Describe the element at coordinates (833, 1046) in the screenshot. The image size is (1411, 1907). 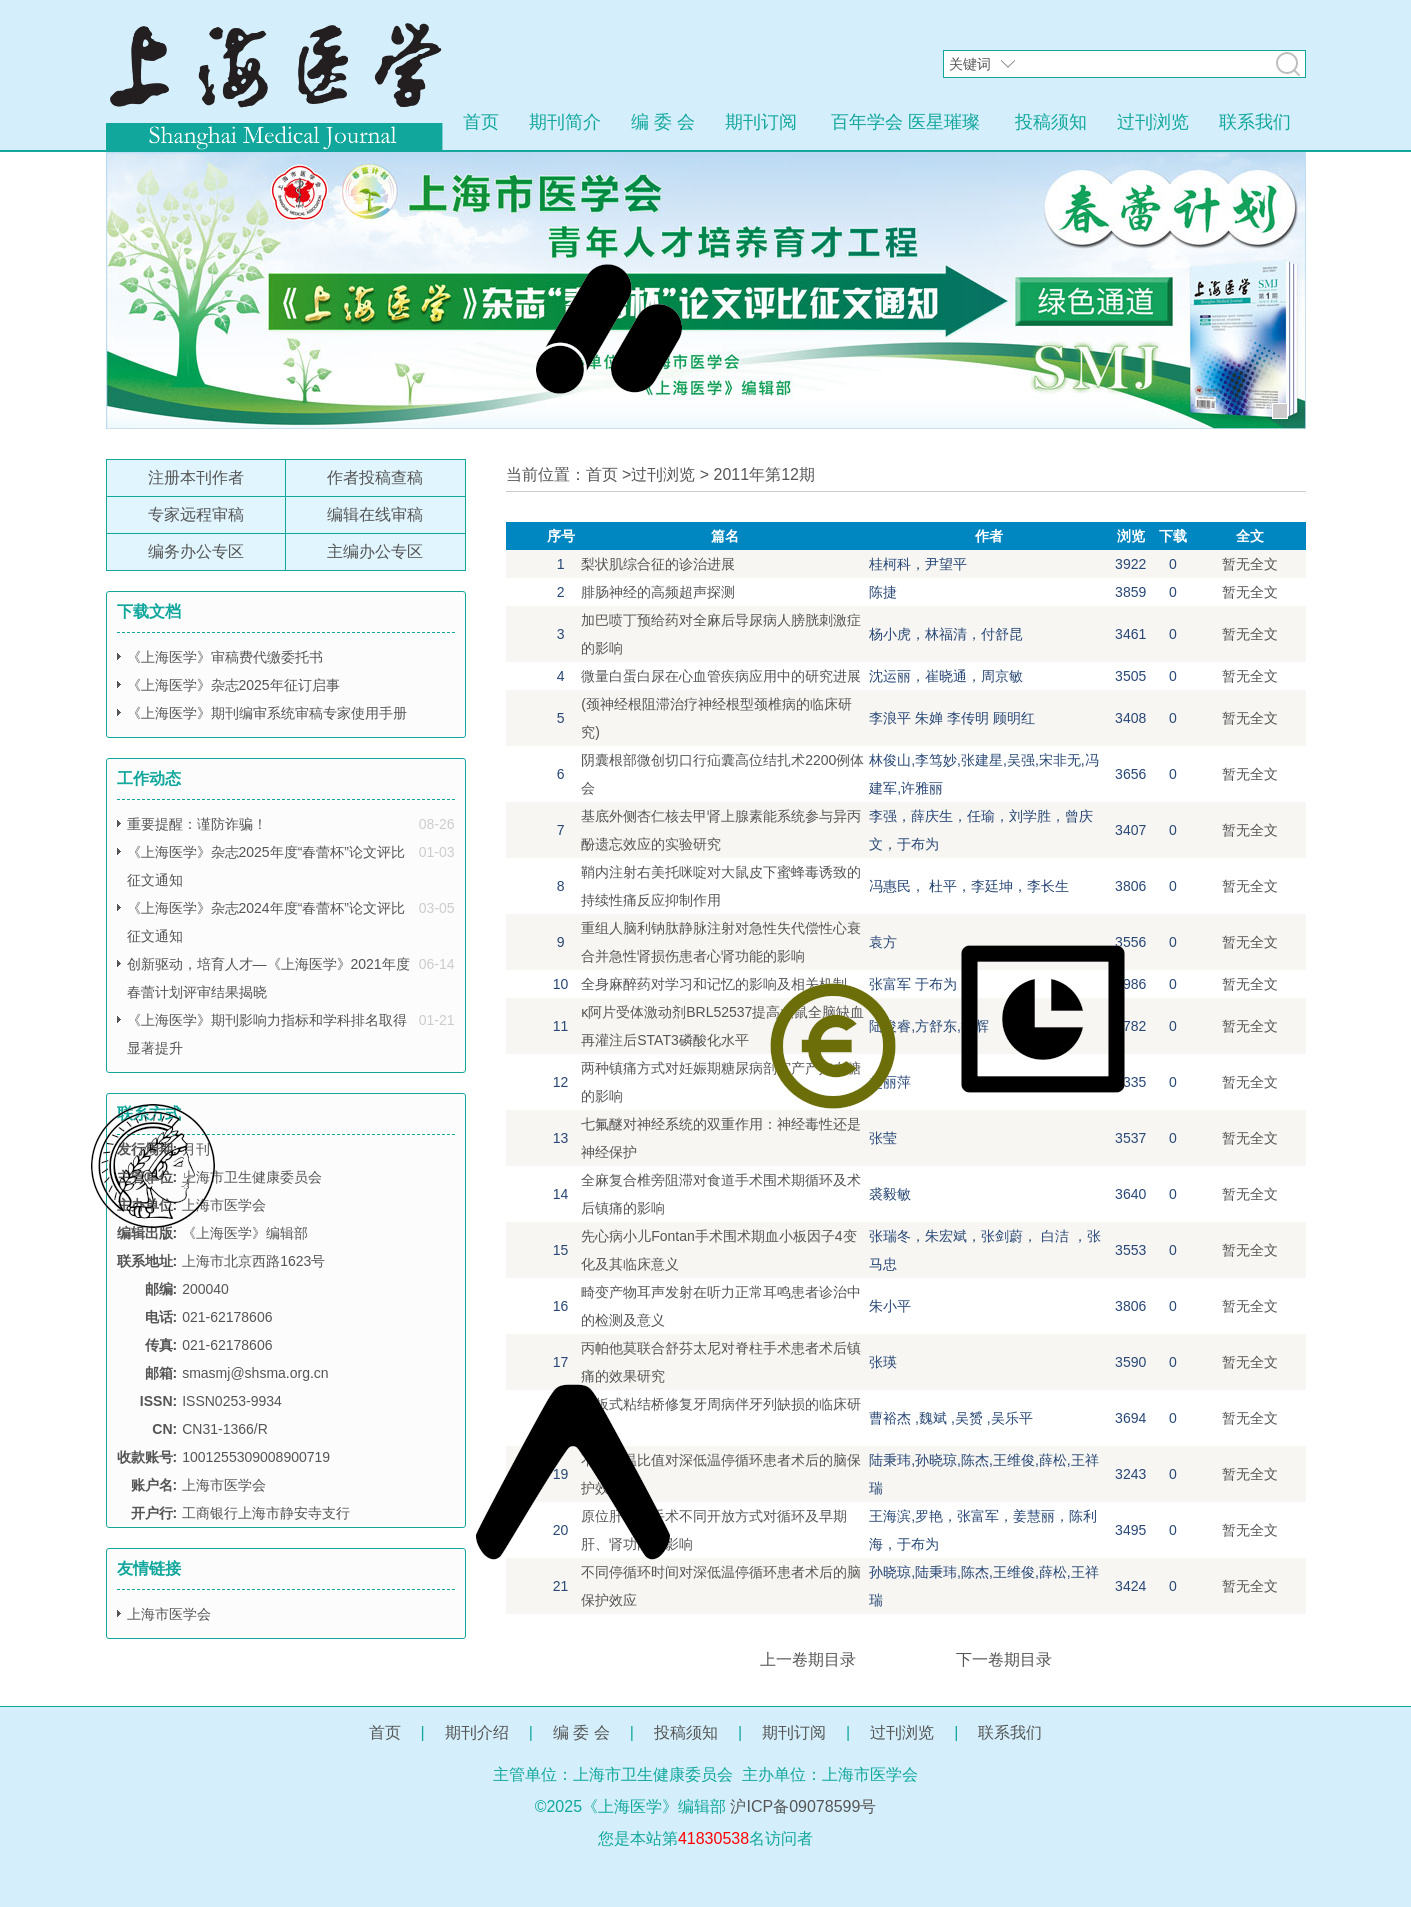
I see `view euro currency balance` at that location.